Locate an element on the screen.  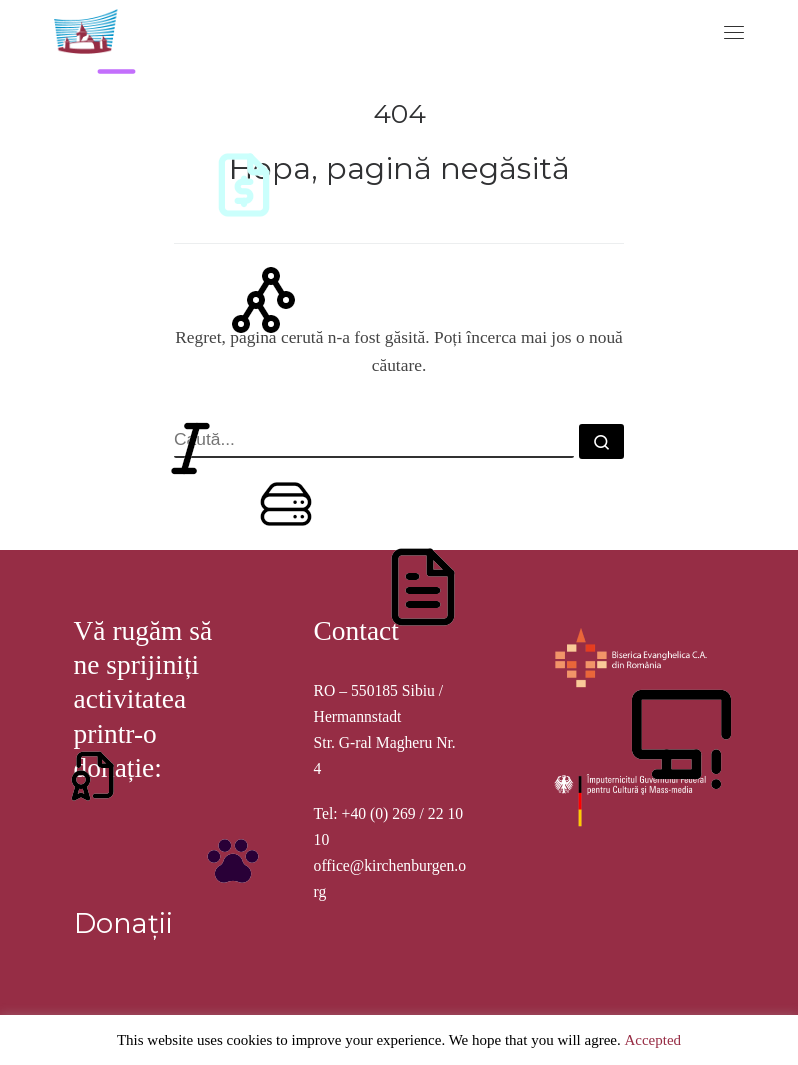
view server infrastructure status is located at coordinates (286, 504).